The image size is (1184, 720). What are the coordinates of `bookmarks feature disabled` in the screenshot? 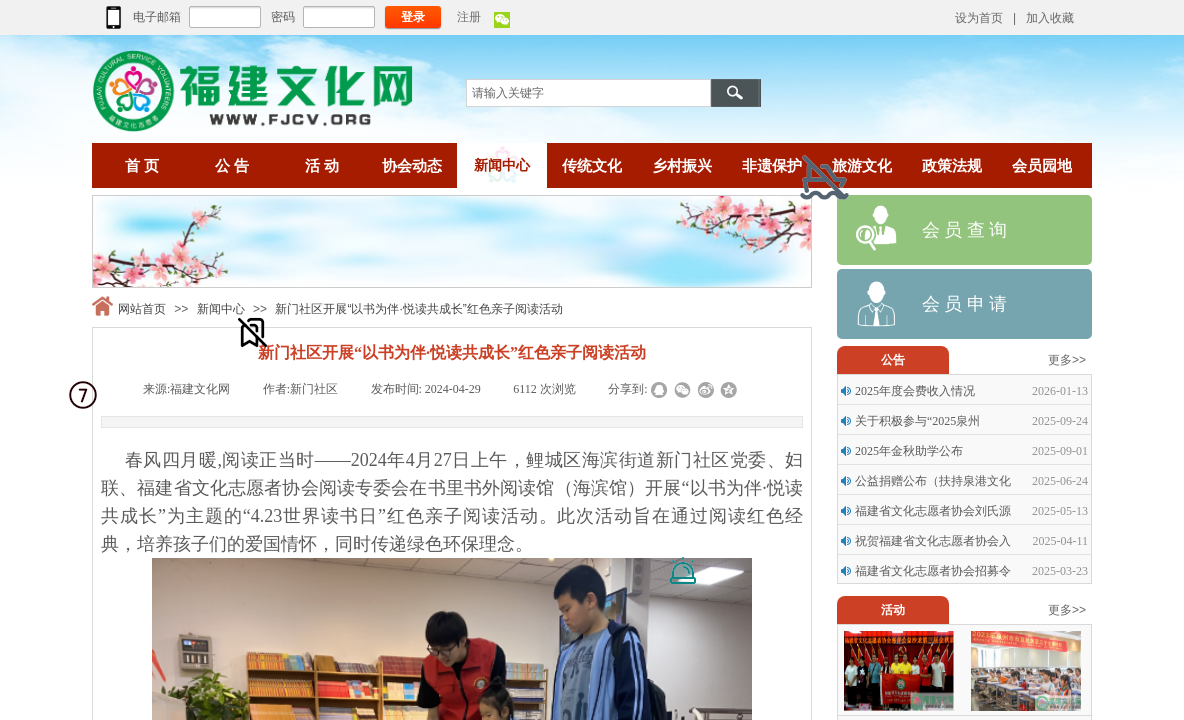 It's located at (252, 332).